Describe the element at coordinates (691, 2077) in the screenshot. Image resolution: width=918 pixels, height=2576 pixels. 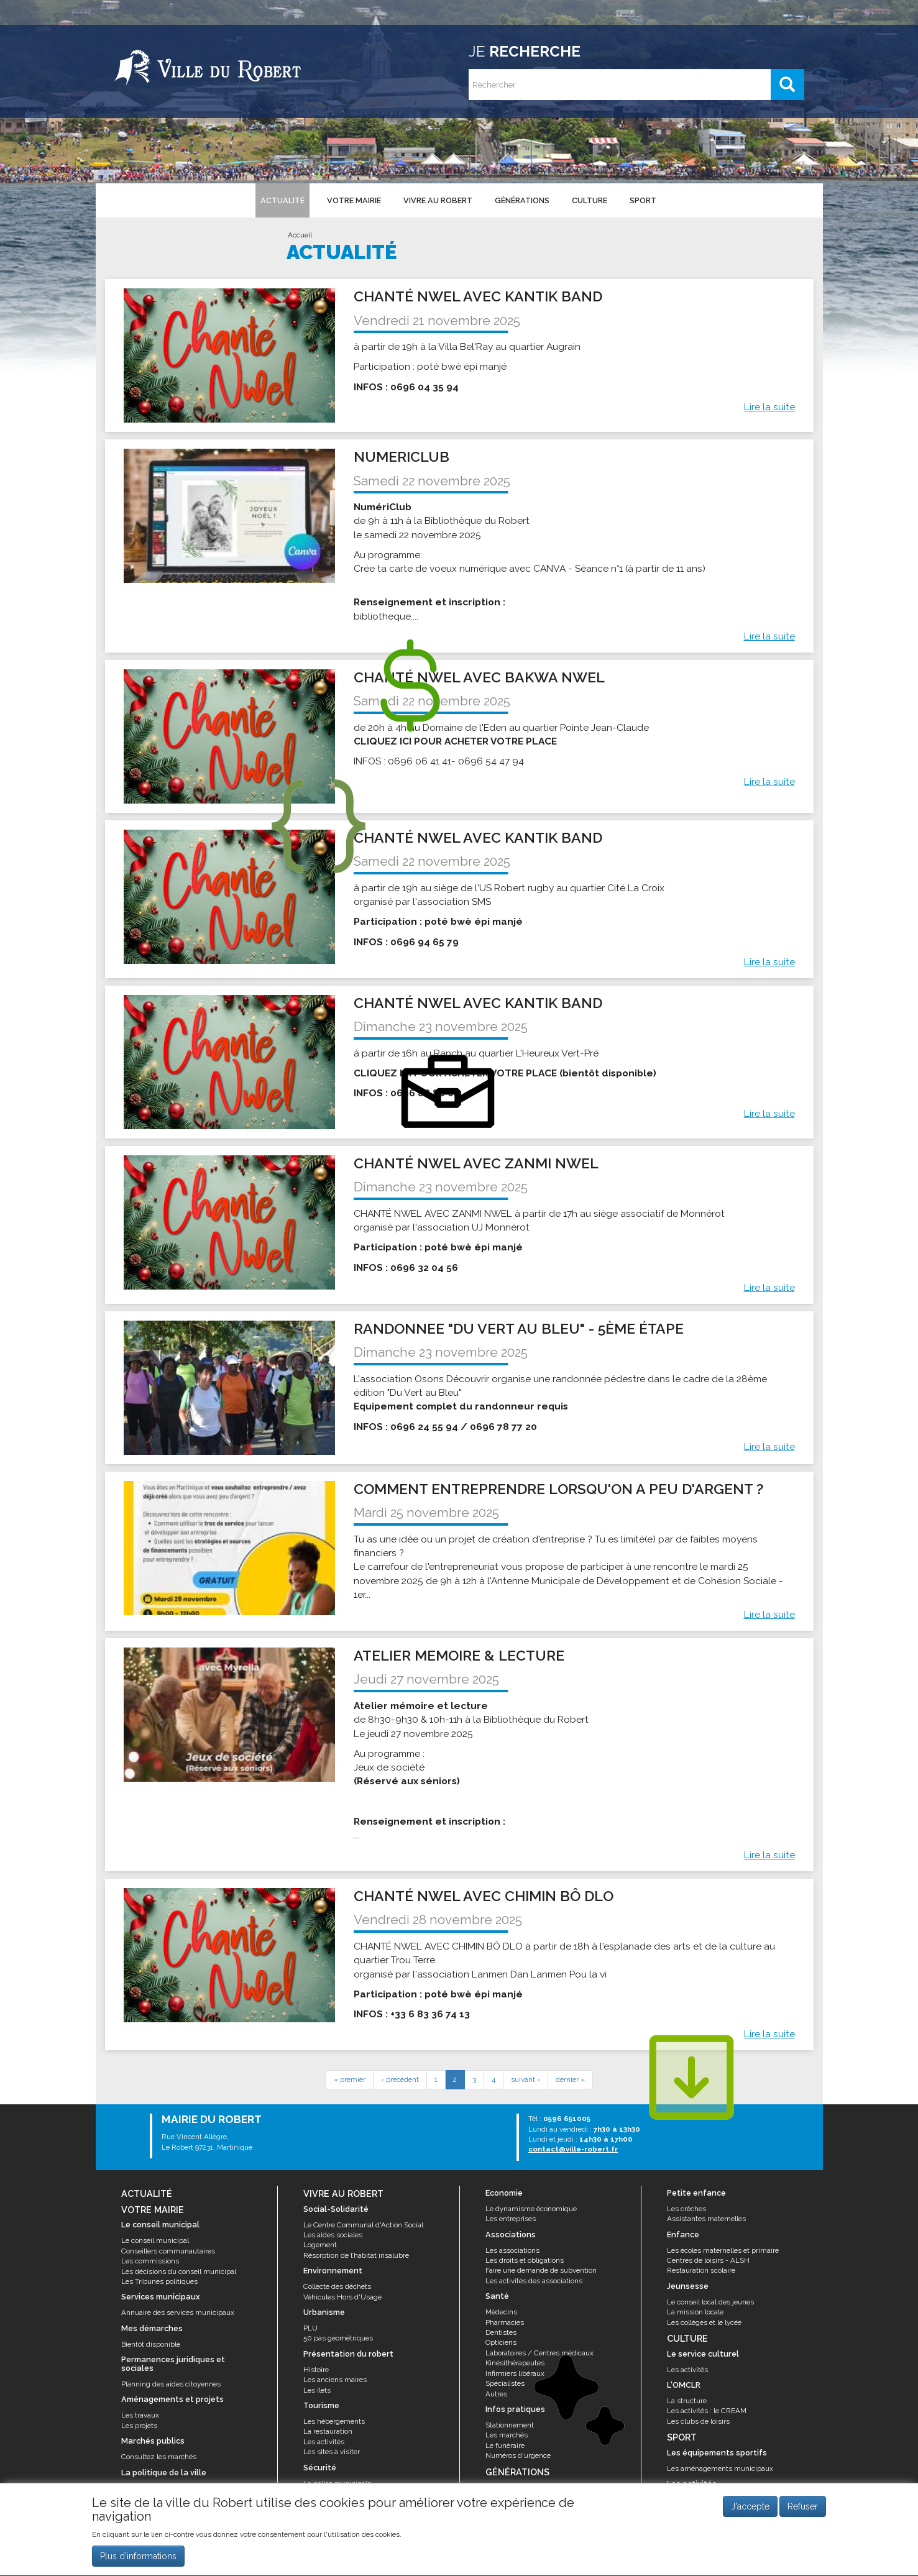
I see `download file or content` at that location.